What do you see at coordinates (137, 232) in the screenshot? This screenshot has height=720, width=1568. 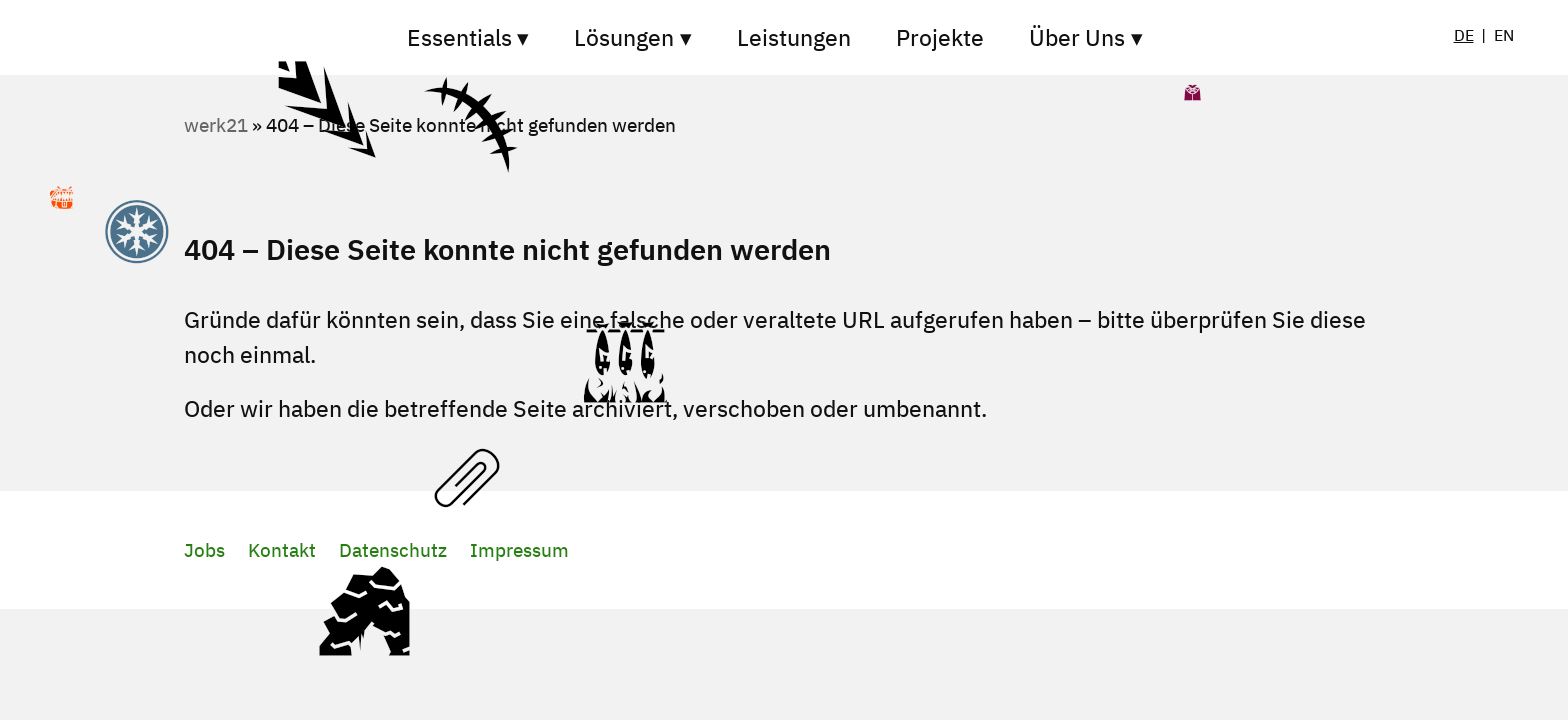 I see `activate ice or frost ability` at bounding box center [137, 232].